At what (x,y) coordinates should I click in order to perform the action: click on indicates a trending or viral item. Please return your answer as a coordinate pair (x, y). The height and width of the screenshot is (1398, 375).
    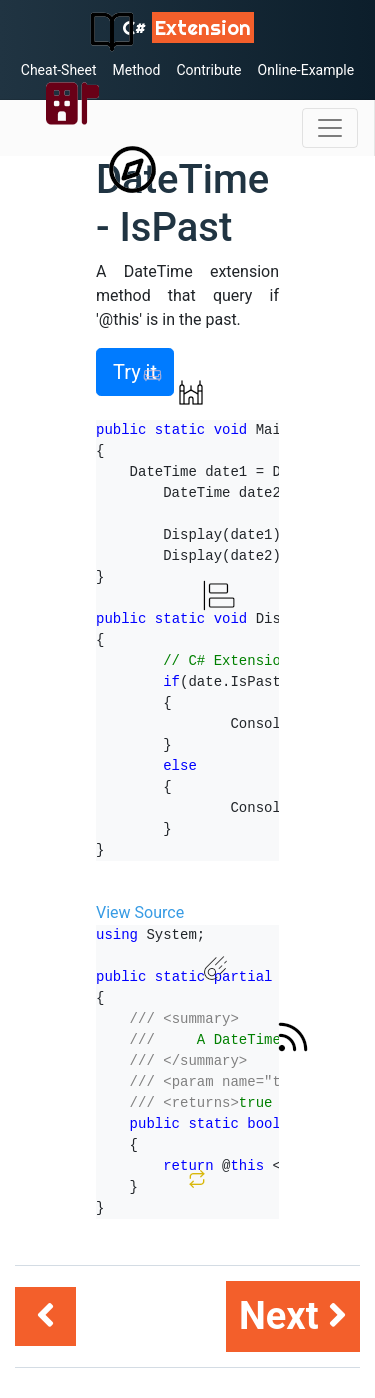
    Looking at the image, I should click on (215, 968).